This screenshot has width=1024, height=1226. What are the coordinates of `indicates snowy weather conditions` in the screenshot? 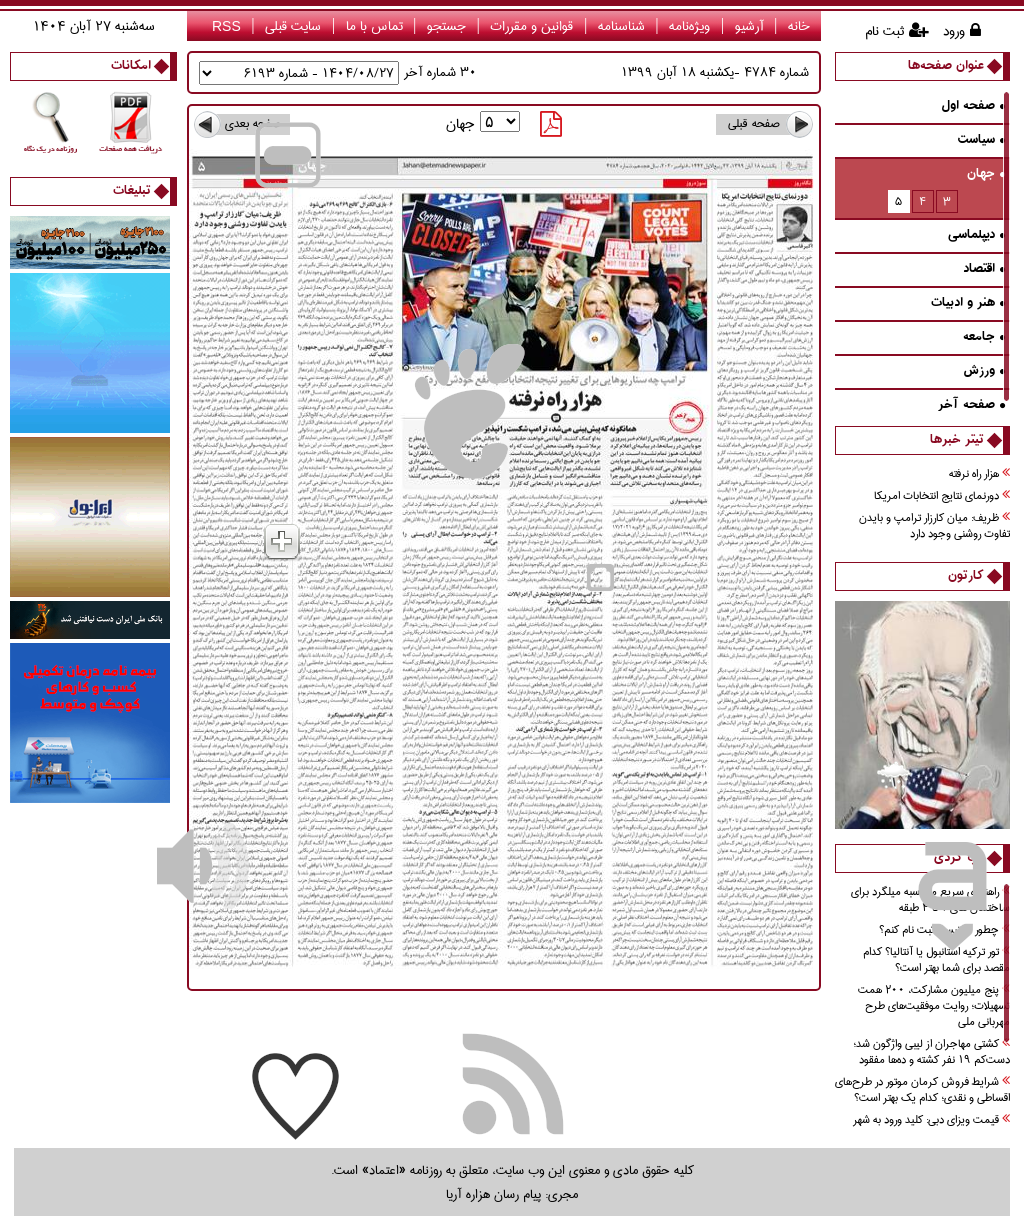 It's located at (894, 772).